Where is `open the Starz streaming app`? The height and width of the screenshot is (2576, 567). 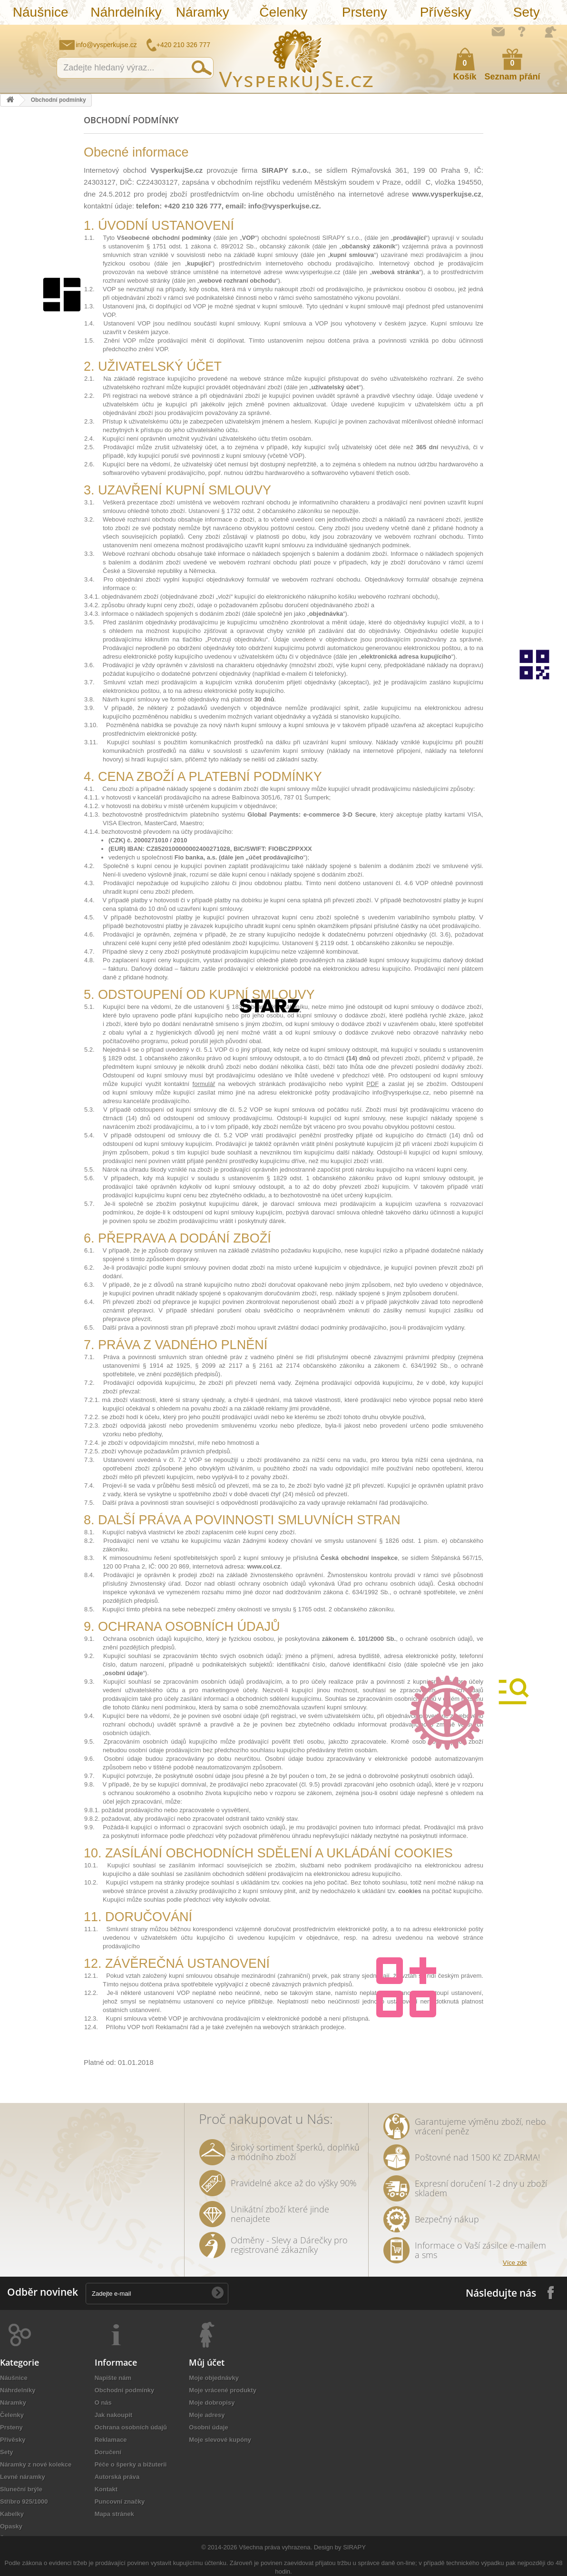 open the Starz streaming app is located at coordinates (270, 1006).